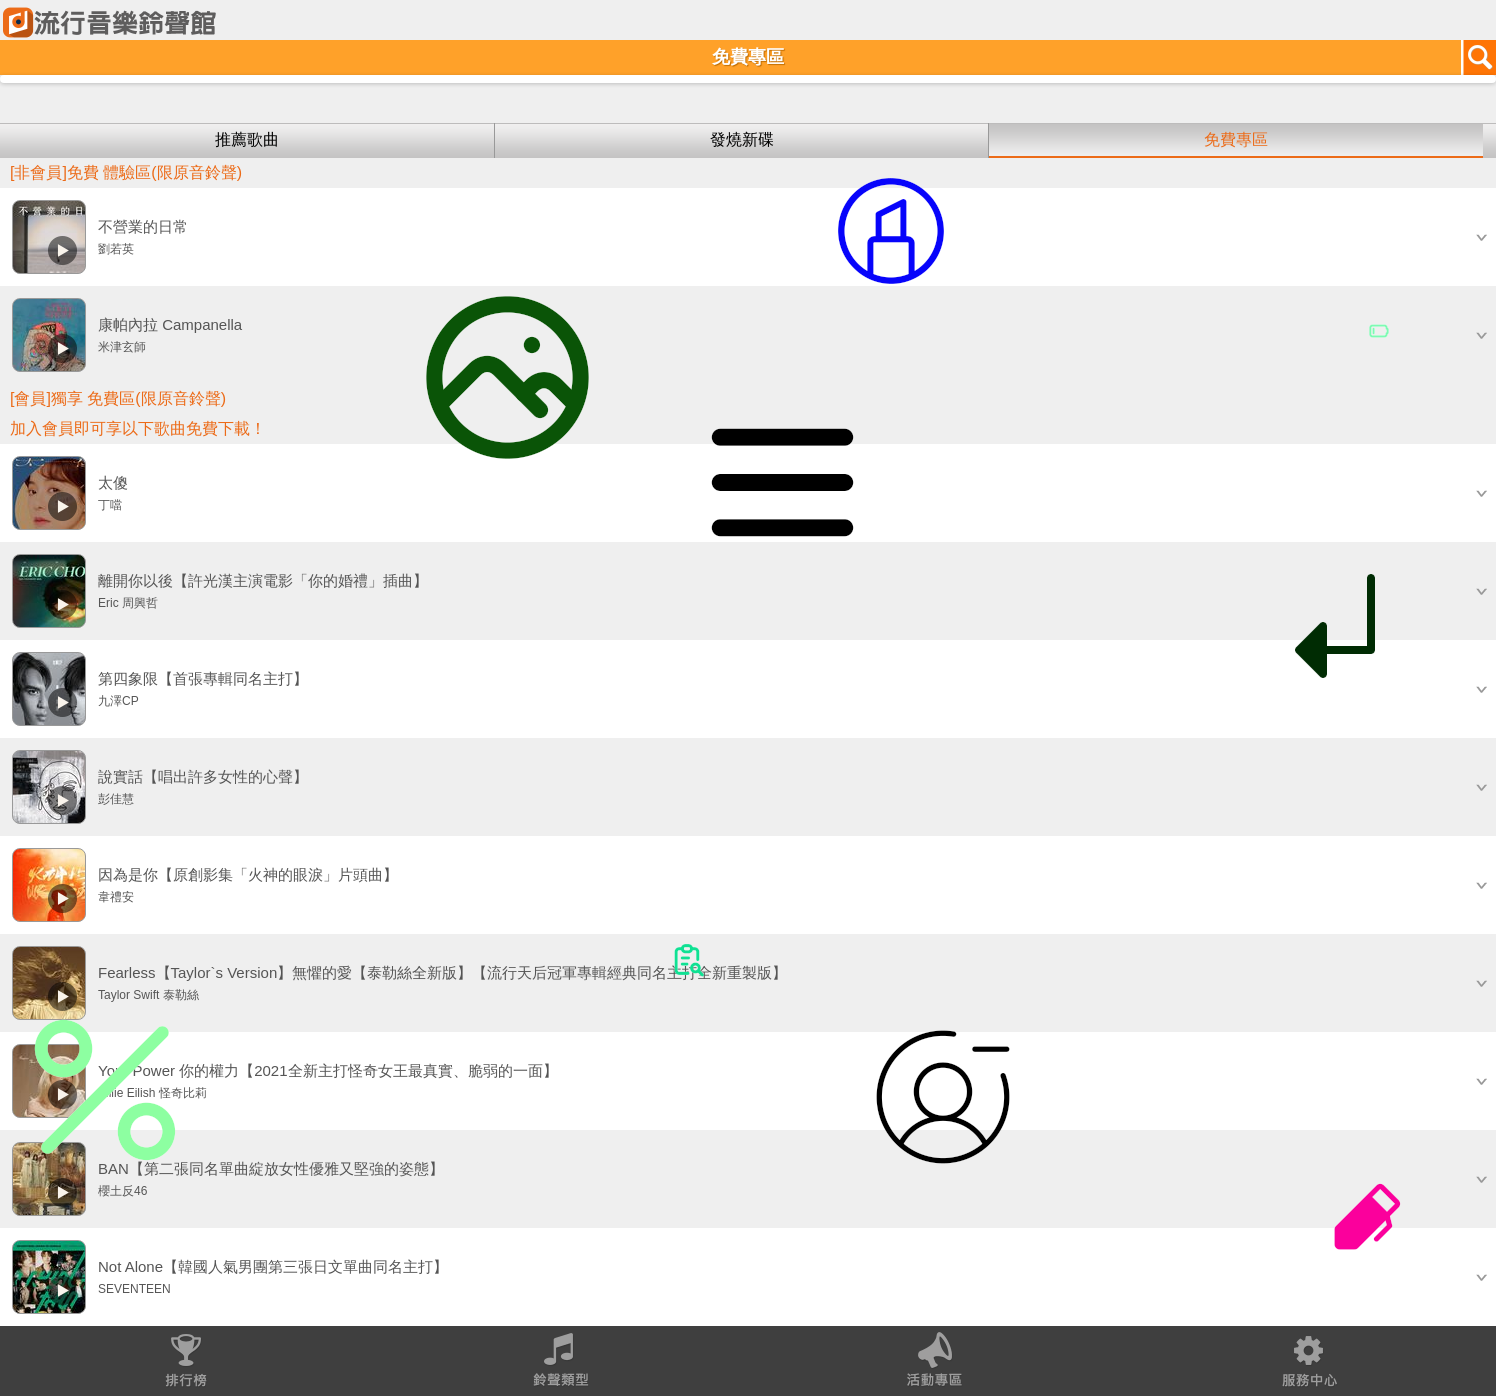 The height and width of the screenshot is (1396, 1496). I want to click on indicates low battery level, so click(1379, 331).